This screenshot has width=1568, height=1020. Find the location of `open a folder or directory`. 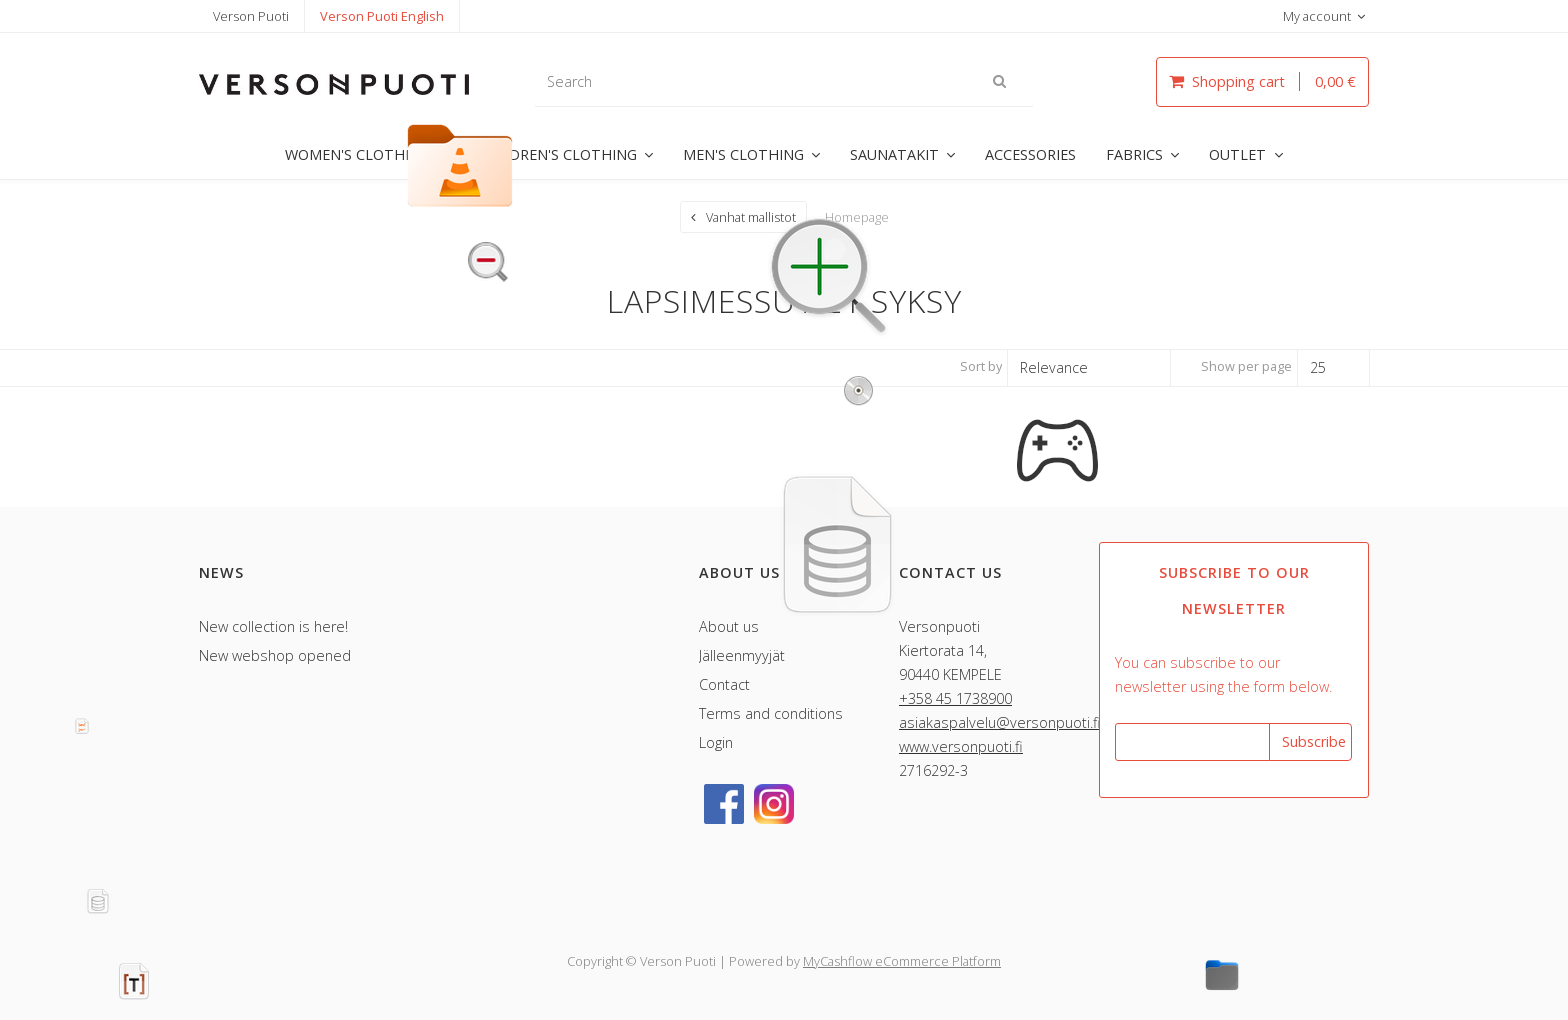

open a folder or directory is located at coordinates (1222, 975).